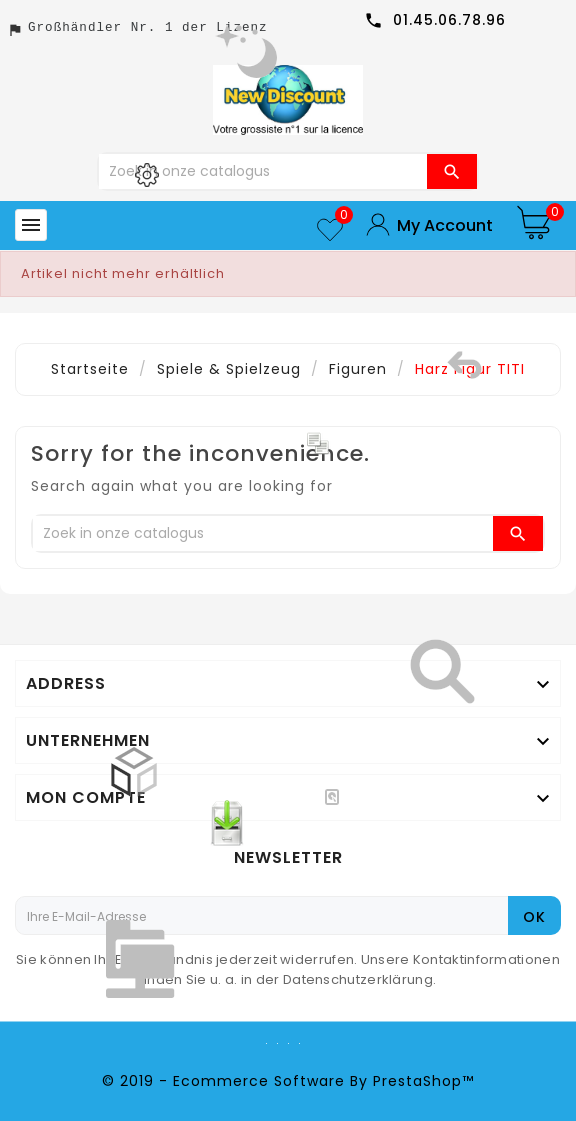  Describe the element at coordinates (227, 824) in the screenshot. I see `save the current document` at that location.